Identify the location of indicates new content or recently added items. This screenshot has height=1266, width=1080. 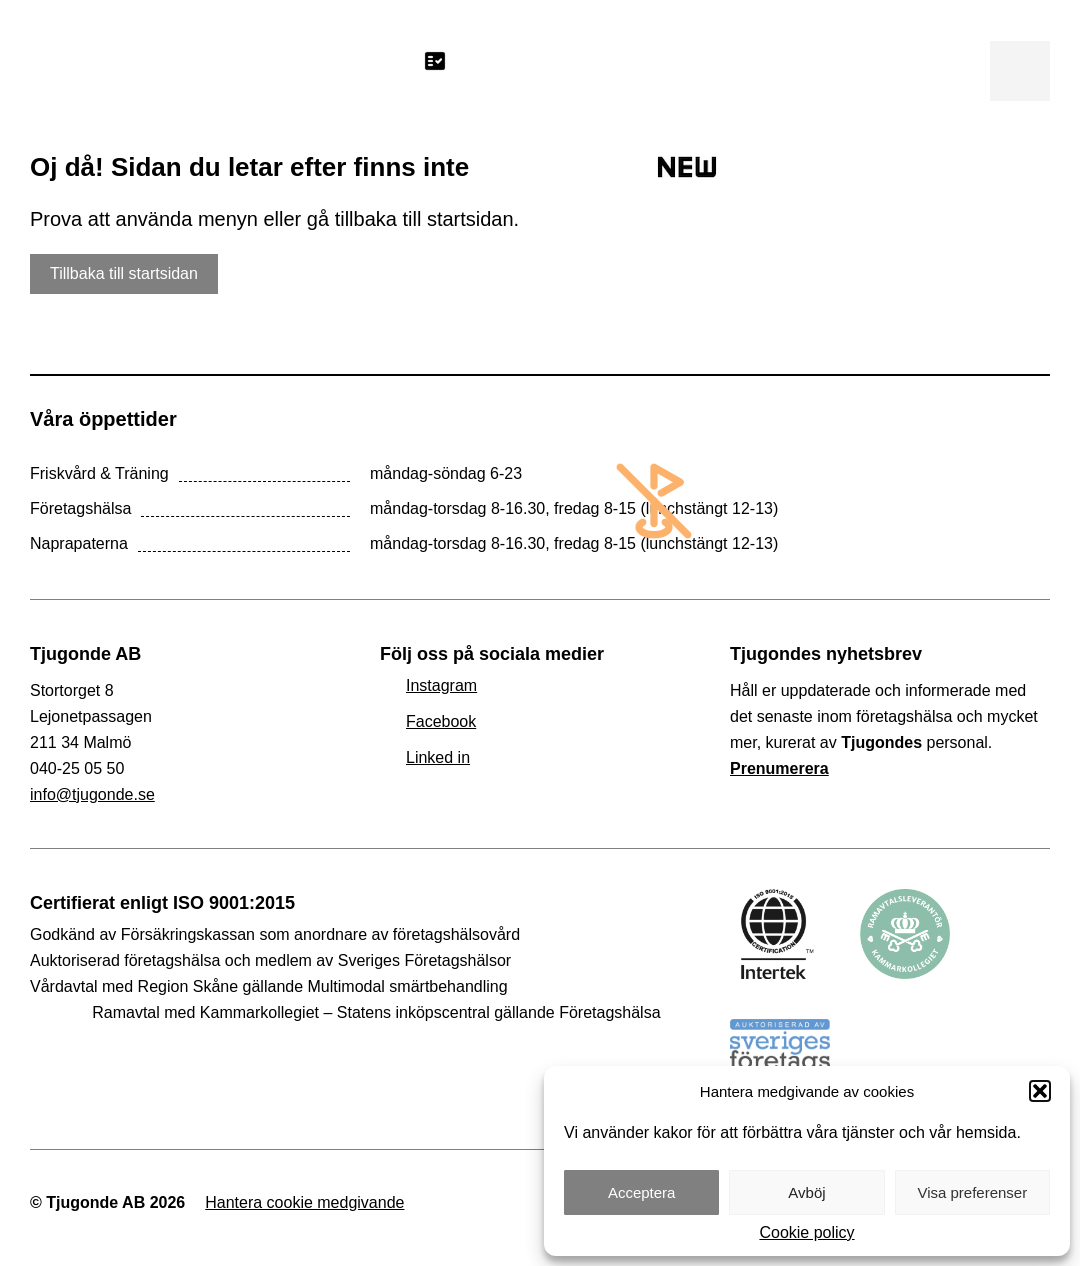
(687, 167).